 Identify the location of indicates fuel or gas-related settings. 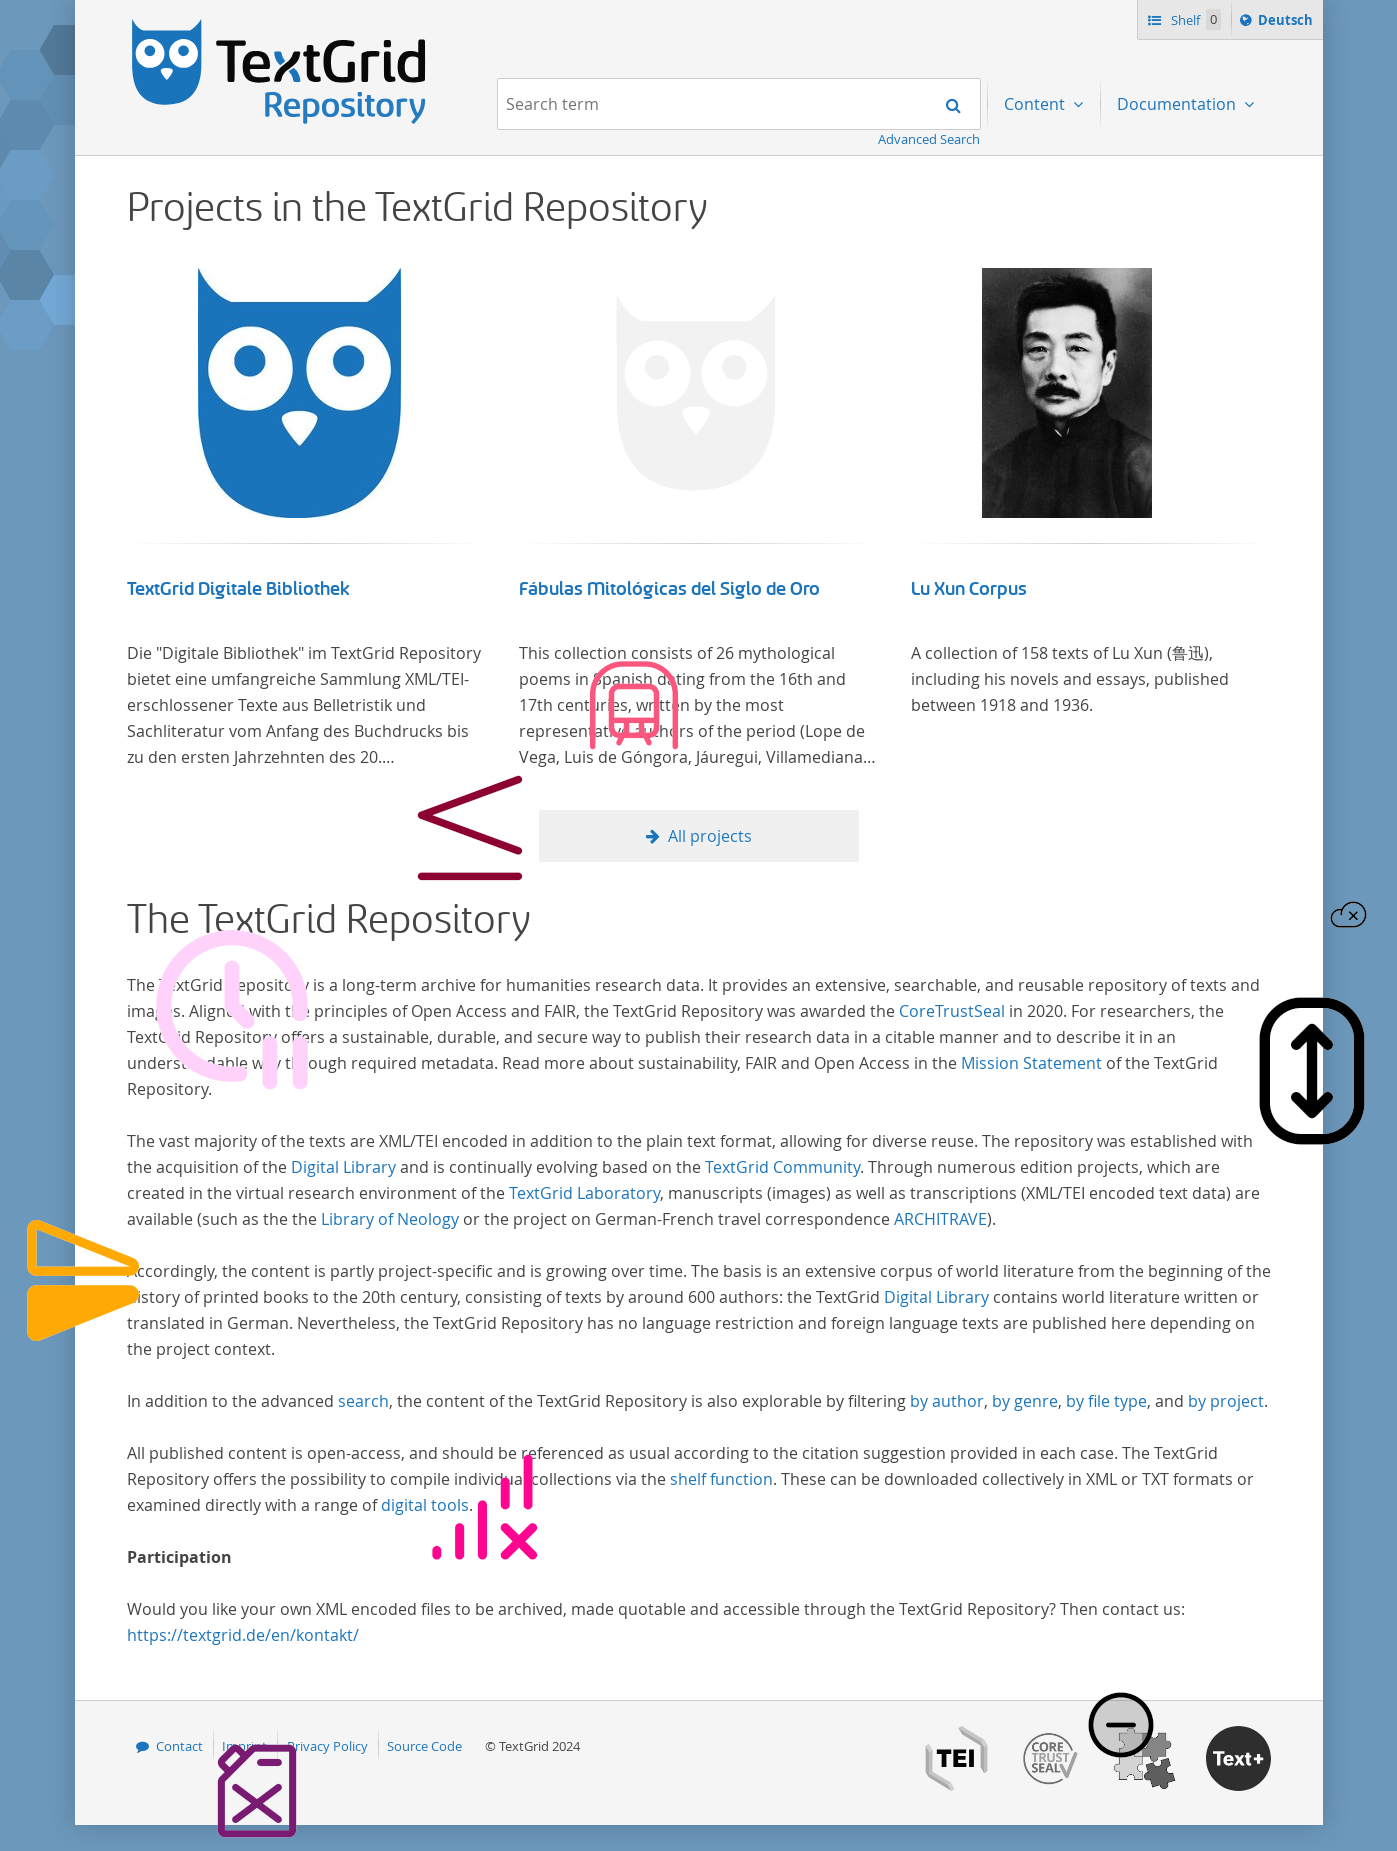
(257, 1791).